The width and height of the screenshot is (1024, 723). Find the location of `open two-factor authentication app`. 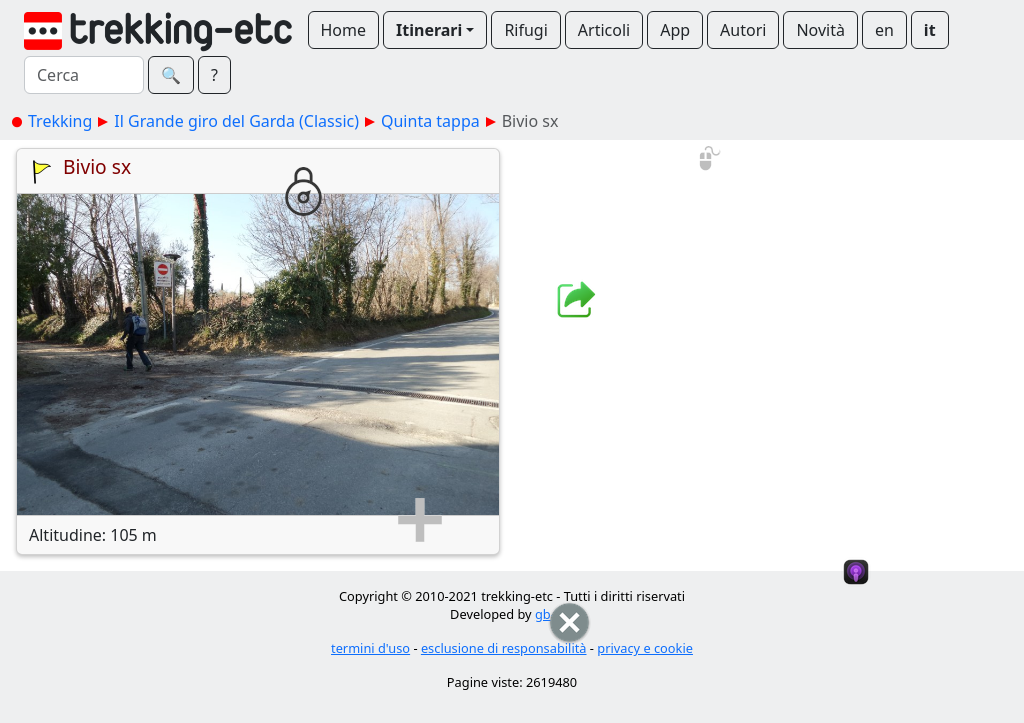

open two-factor authentication app is located at coordinates (303, 191).